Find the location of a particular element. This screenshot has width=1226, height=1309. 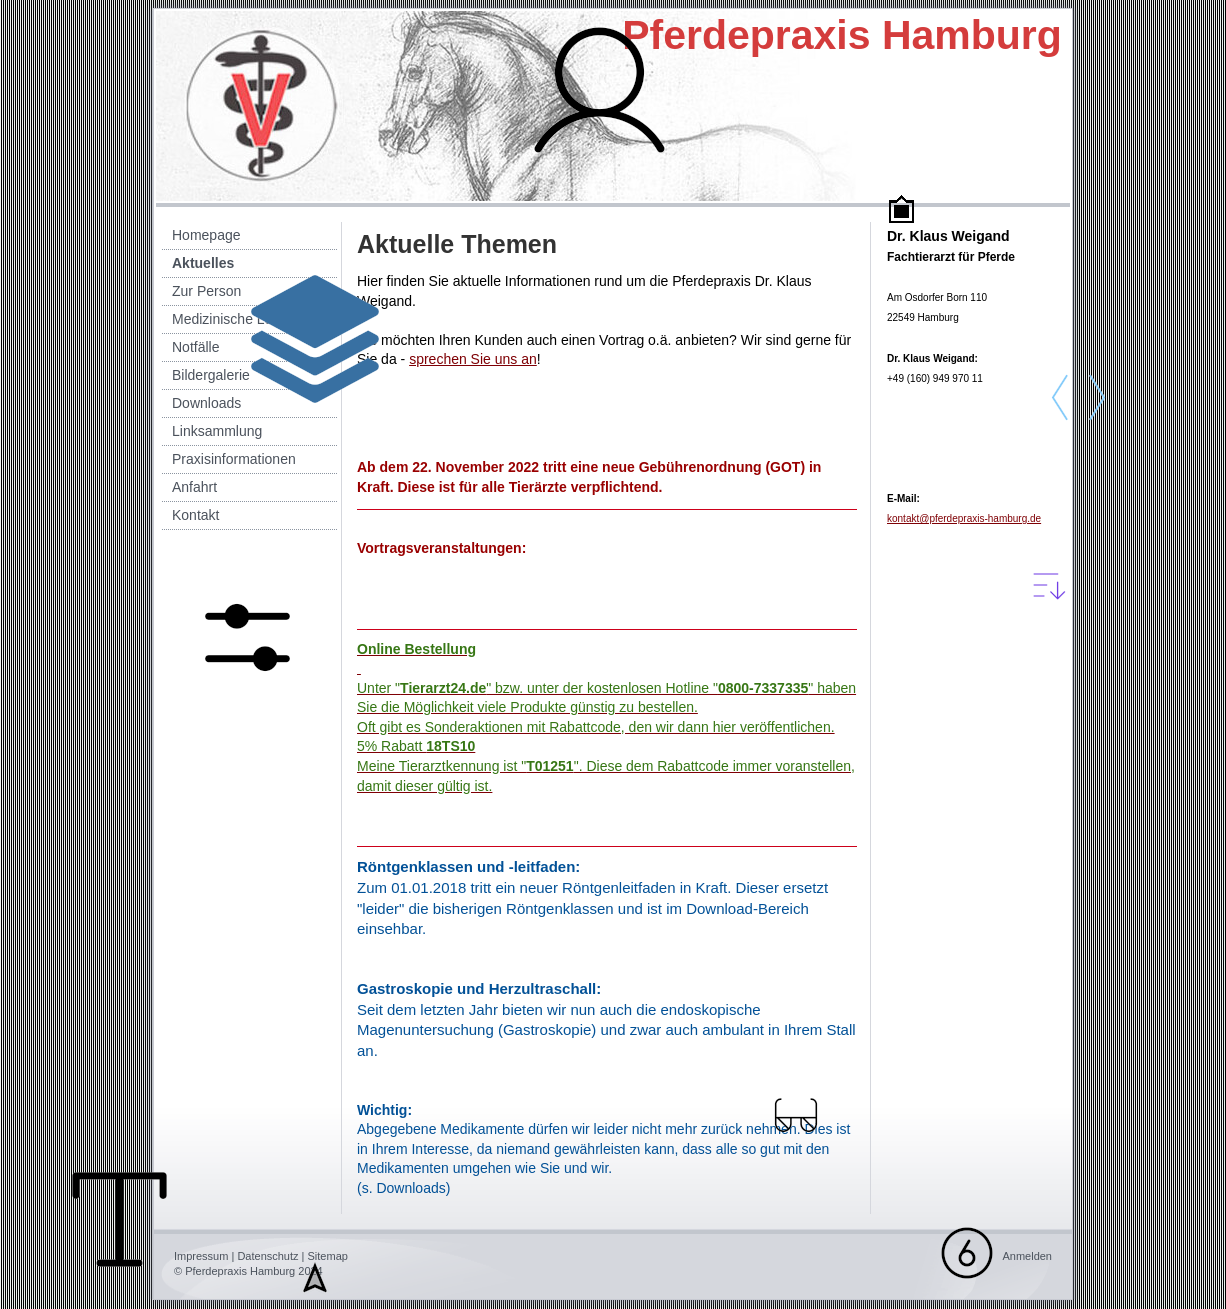

view or edit code/markup is located at coordinates (1078, 397).